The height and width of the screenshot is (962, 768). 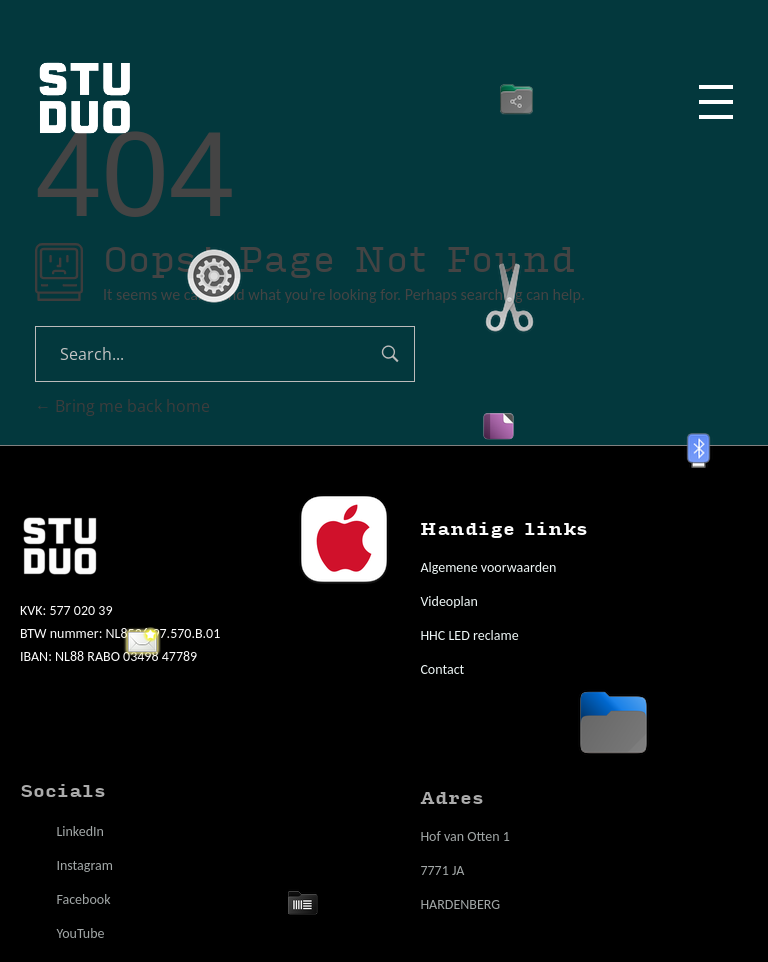 What do you see at coordinates (142, 642) in the screenshot?
I see `indicates new unread email messages` at bounding box center [142, 642].